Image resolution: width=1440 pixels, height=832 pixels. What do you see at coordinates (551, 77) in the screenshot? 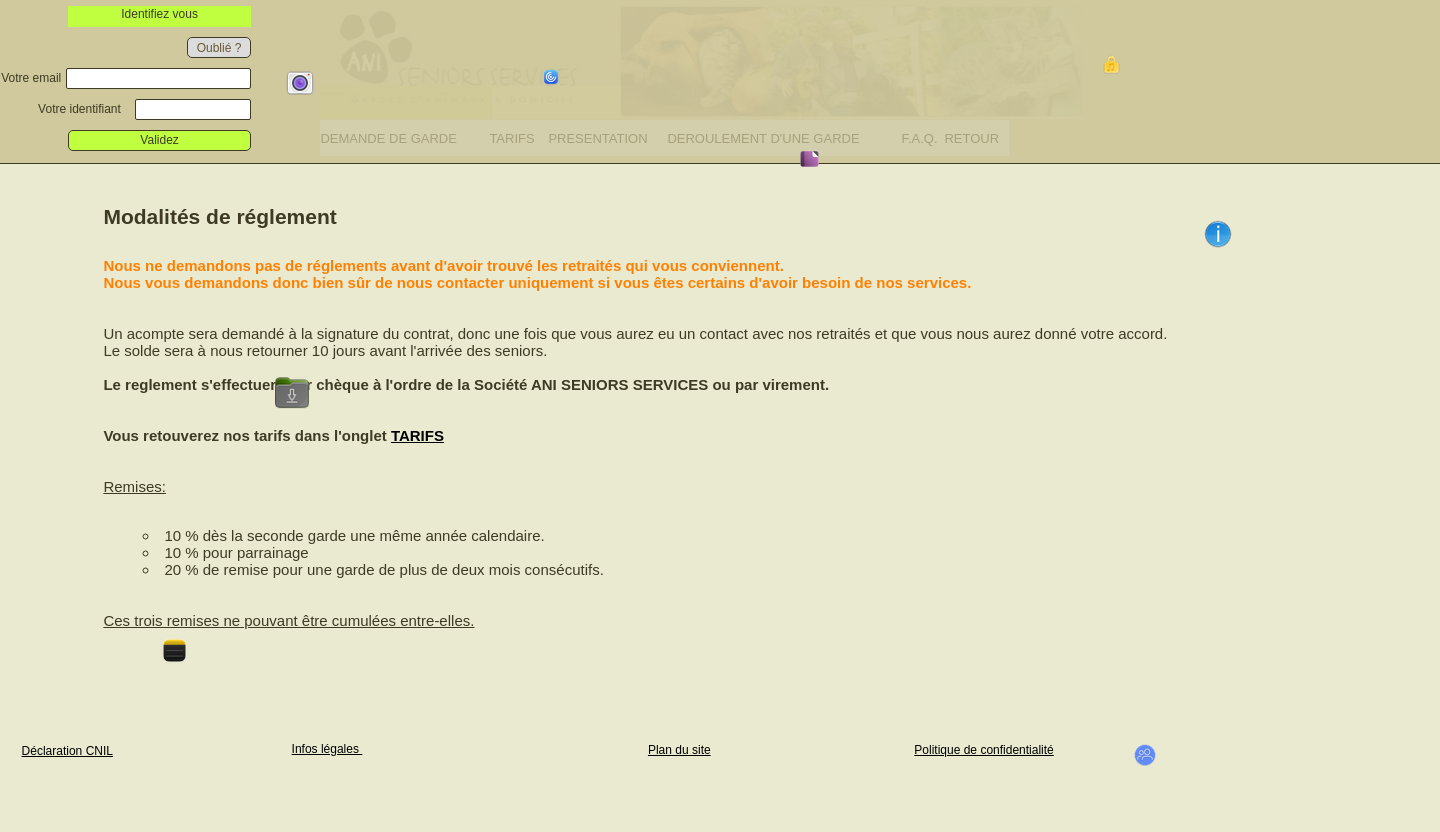
I see `open the receiver app` at bounding box center [551, 77].